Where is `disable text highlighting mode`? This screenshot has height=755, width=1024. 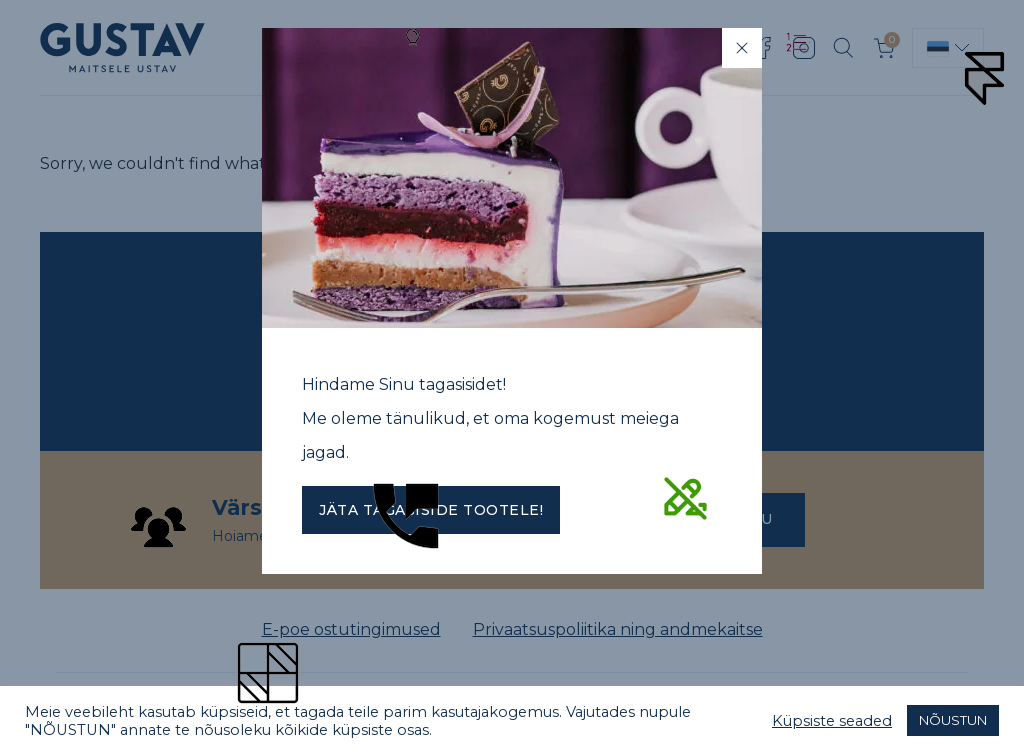
disable text highlighting mode is located at coordinates (685, 498).